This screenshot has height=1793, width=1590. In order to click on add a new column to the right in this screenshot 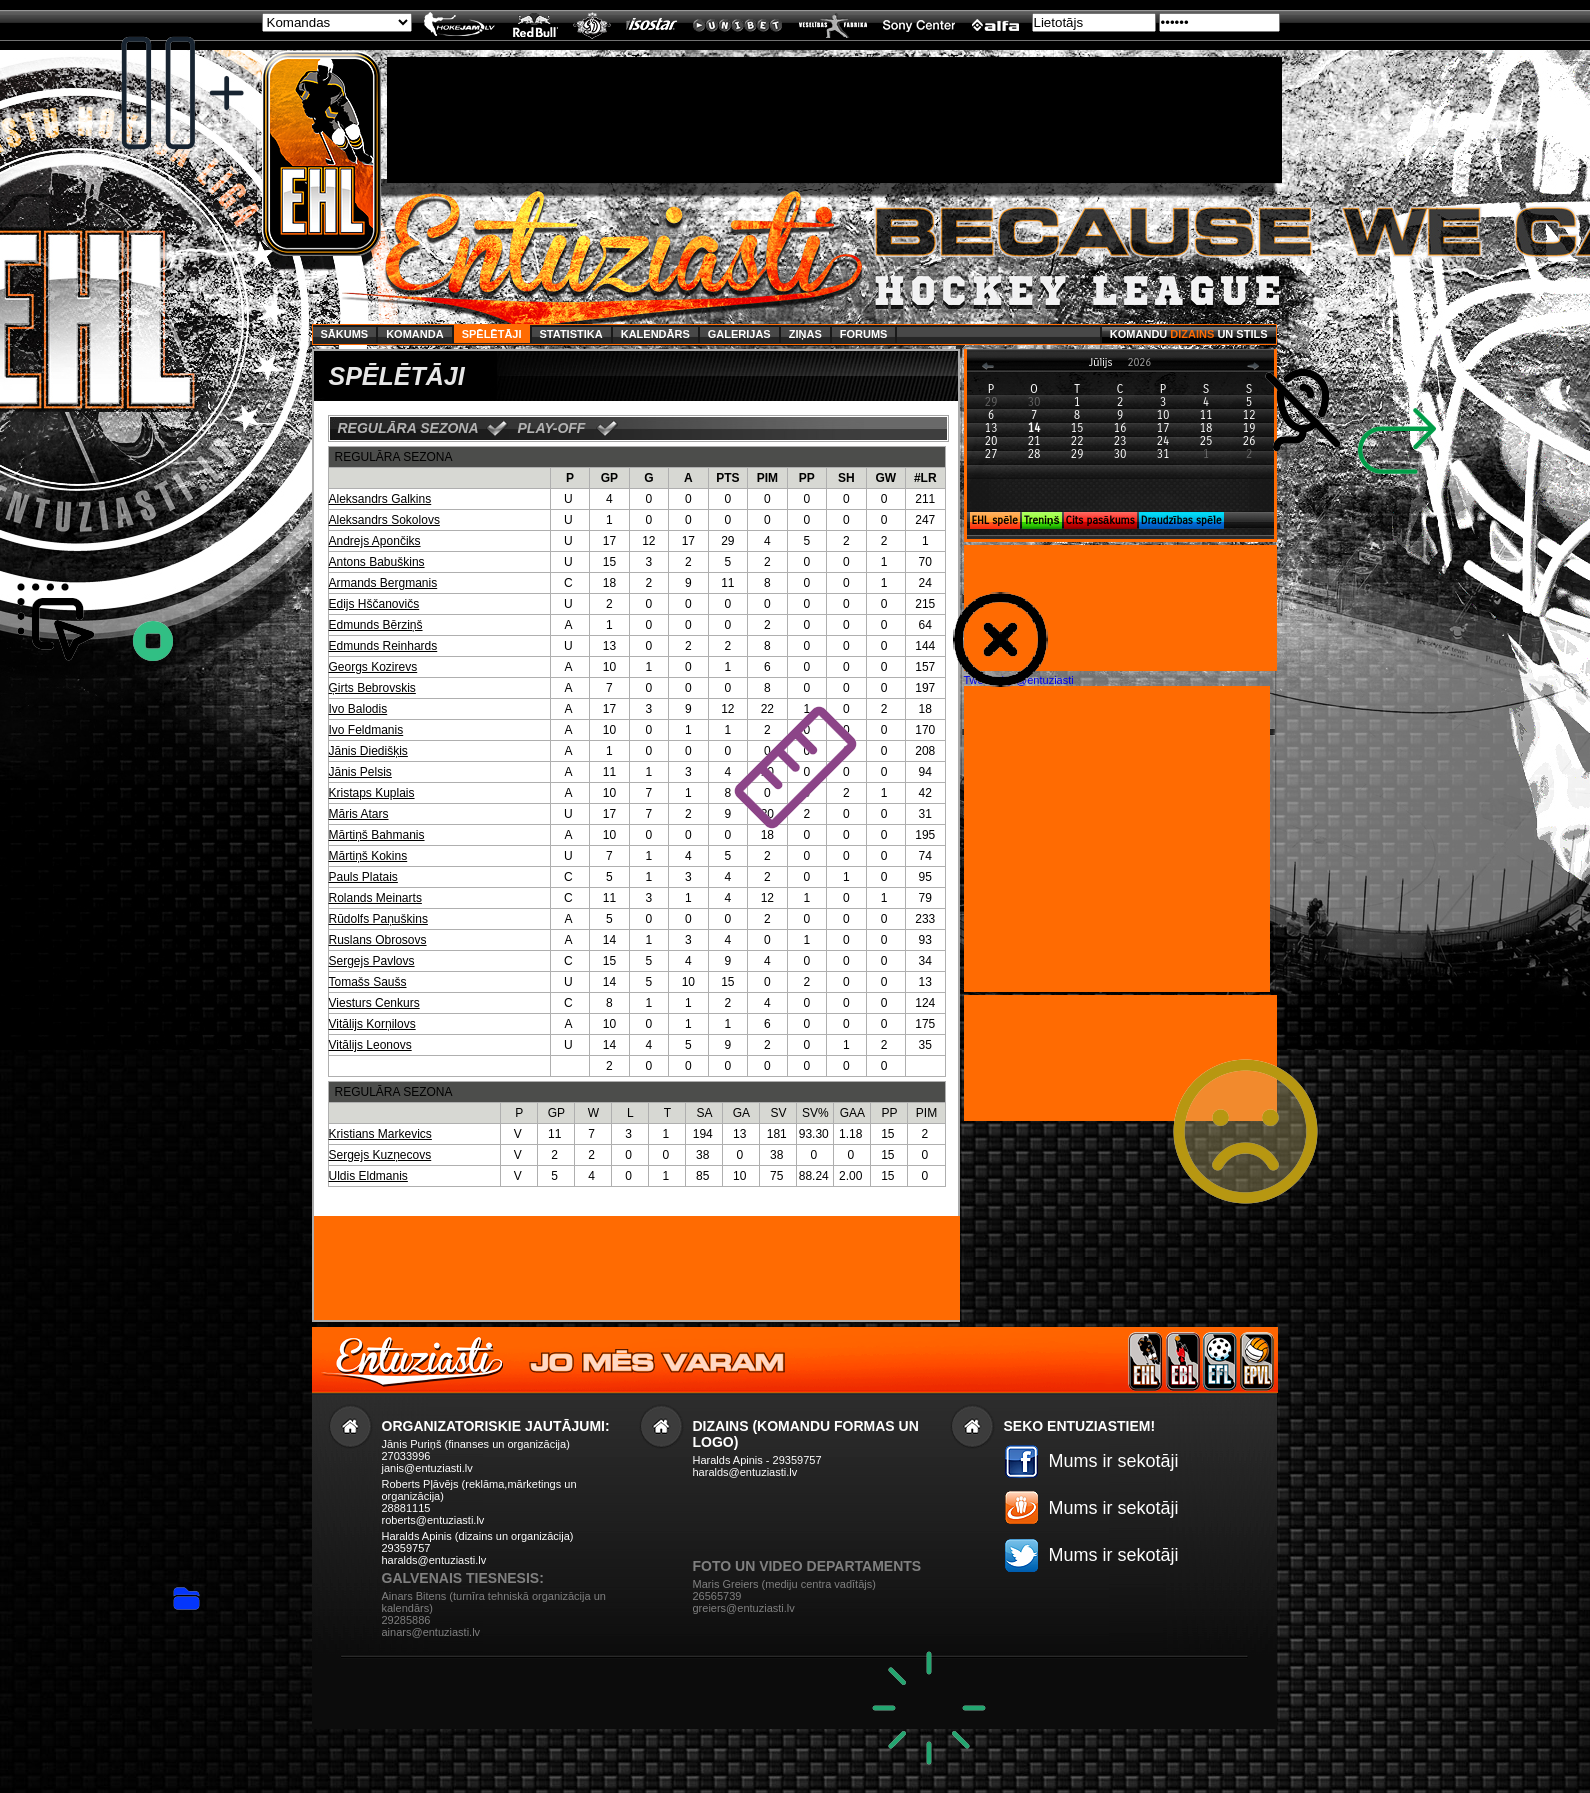, I will do `click(173, 93)`.